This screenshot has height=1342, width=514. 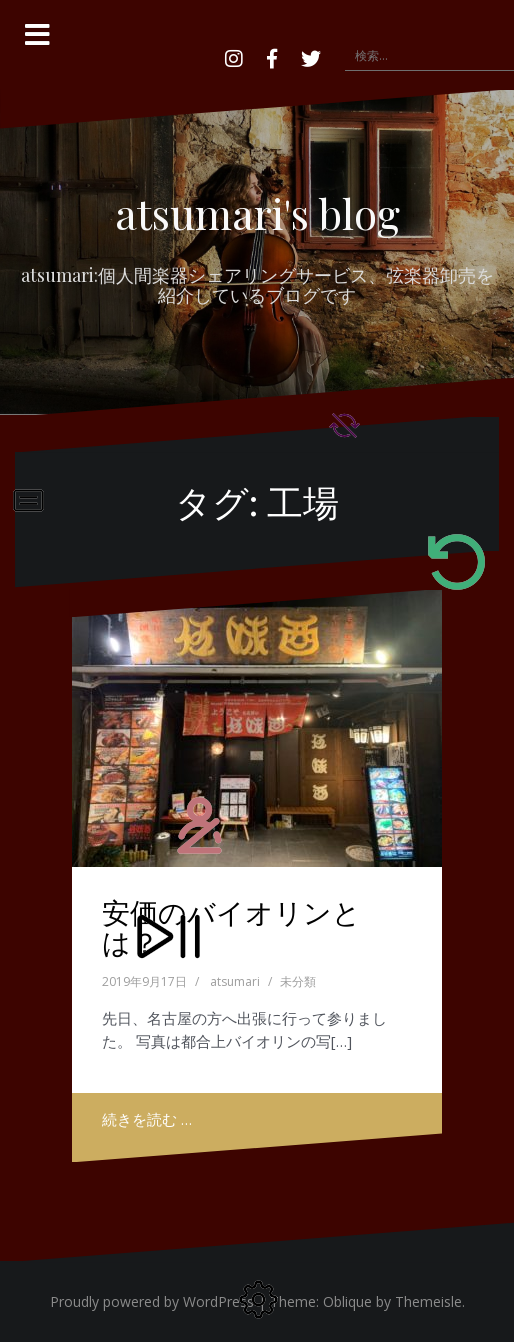 What do you see at coordinates (28, 500) in the screenshot?
I see `indicates a constant value in code` at bounding box center [28, 500].